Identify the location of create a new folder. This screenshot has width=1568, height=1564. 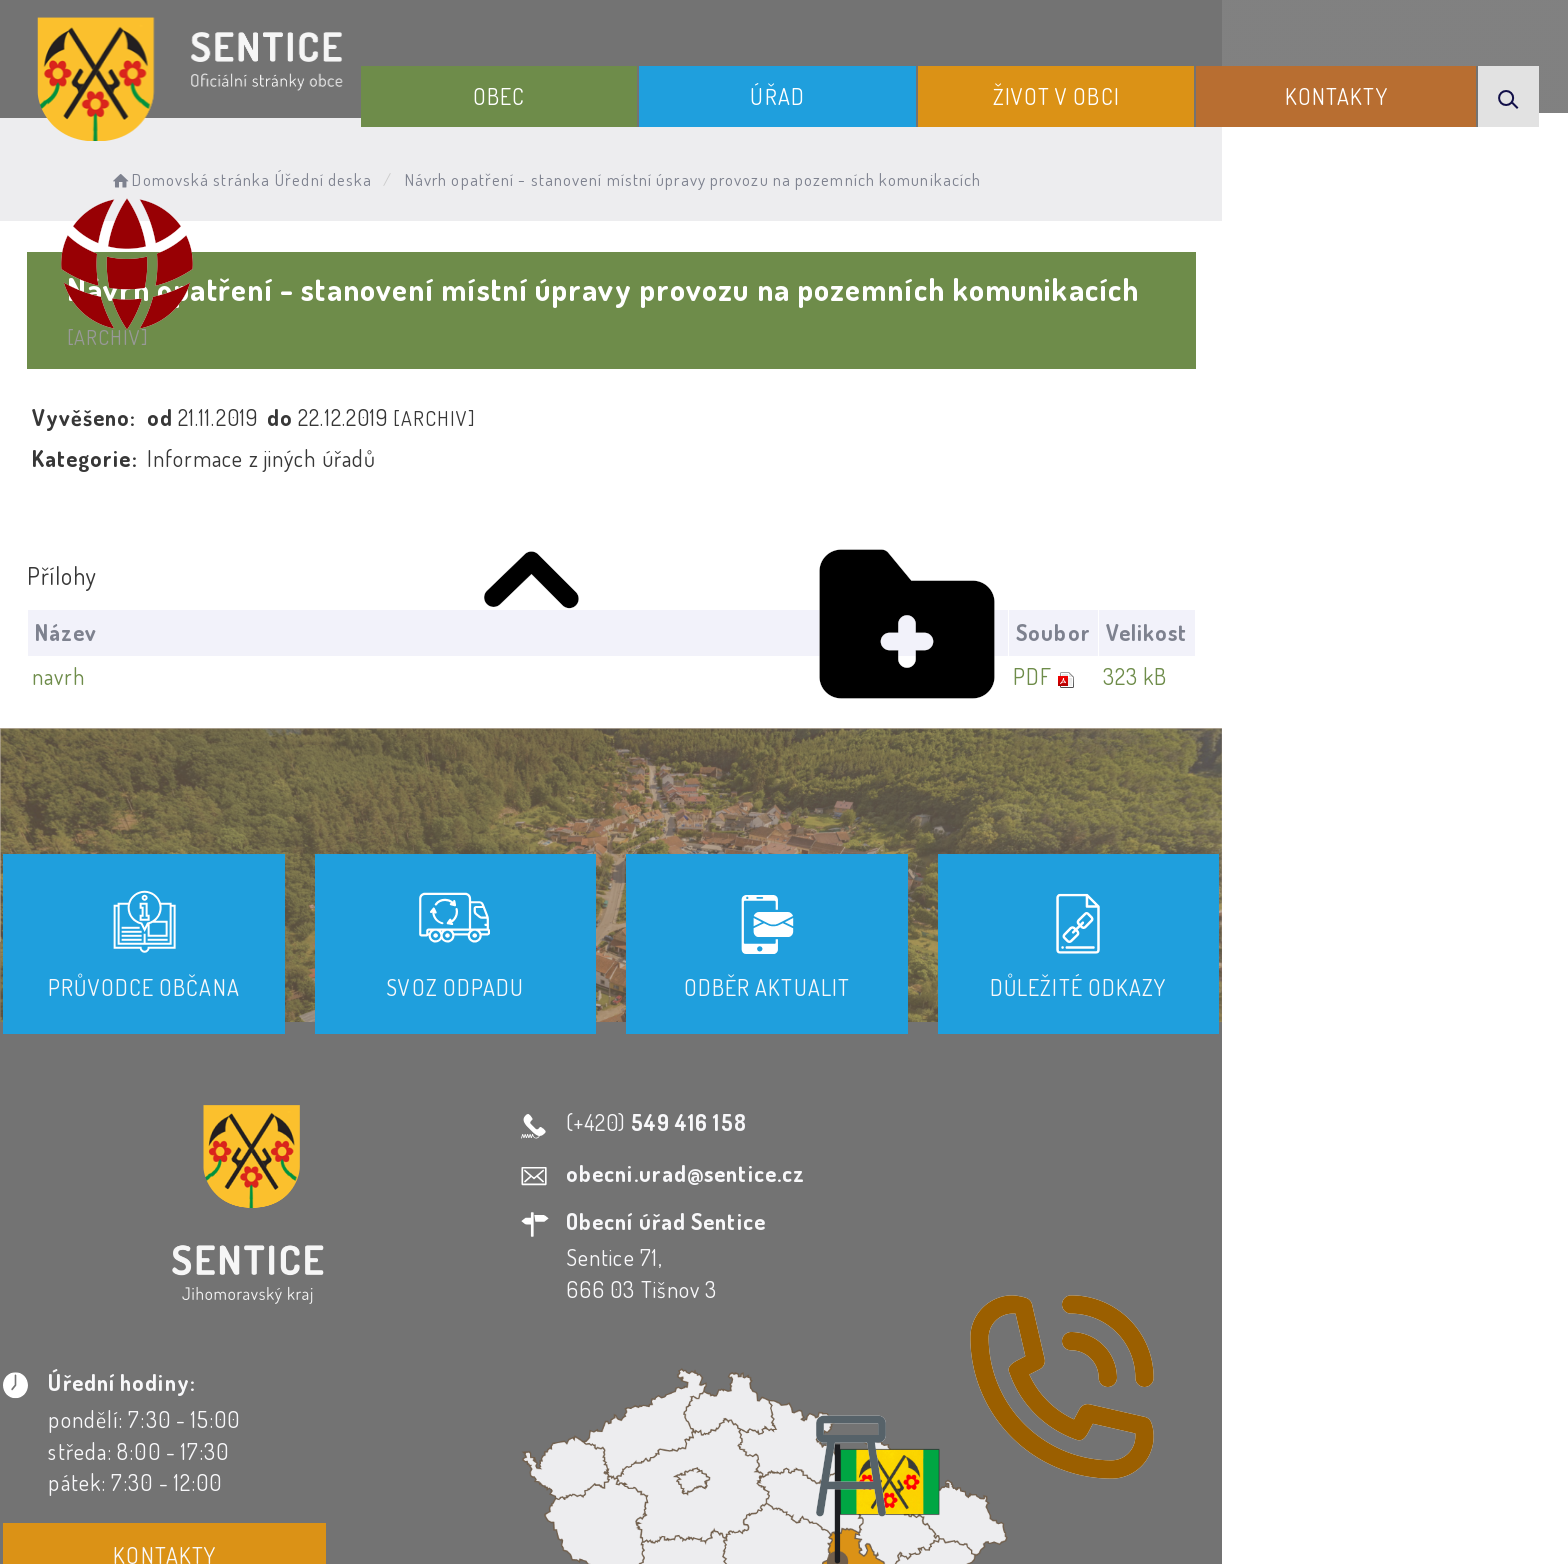
(907, 624).